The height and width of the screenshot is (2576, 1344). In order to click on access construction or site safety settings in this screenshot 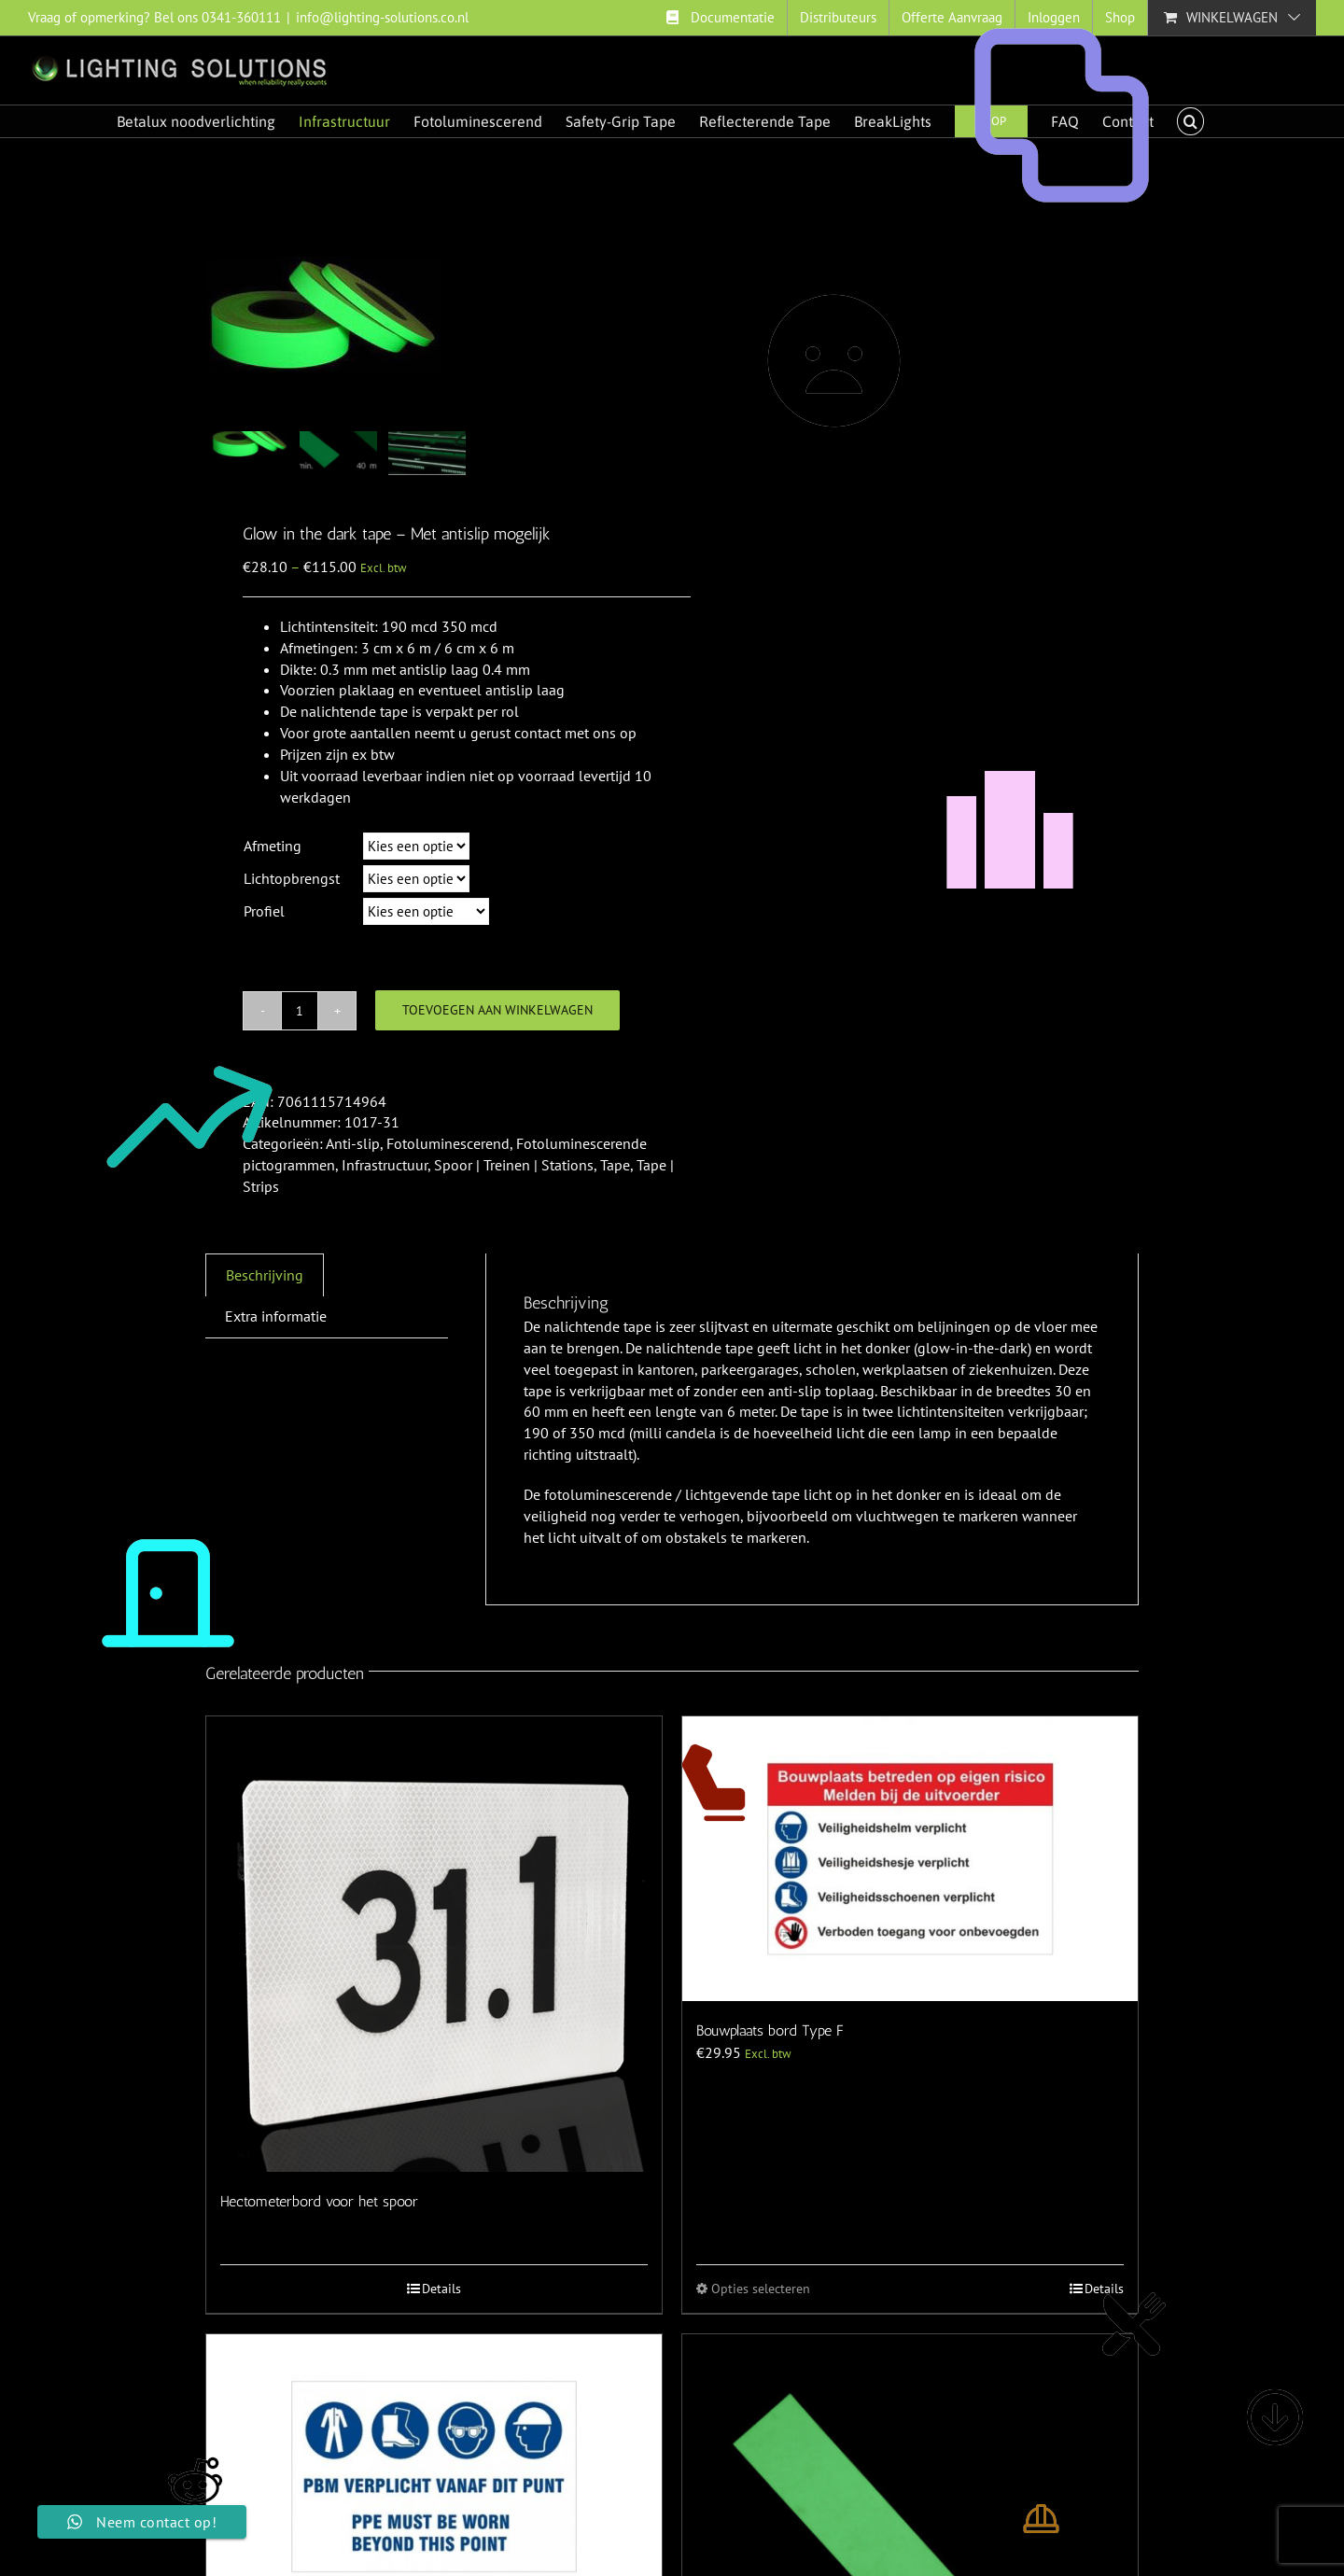, I will do `click(1041, 2520)`.